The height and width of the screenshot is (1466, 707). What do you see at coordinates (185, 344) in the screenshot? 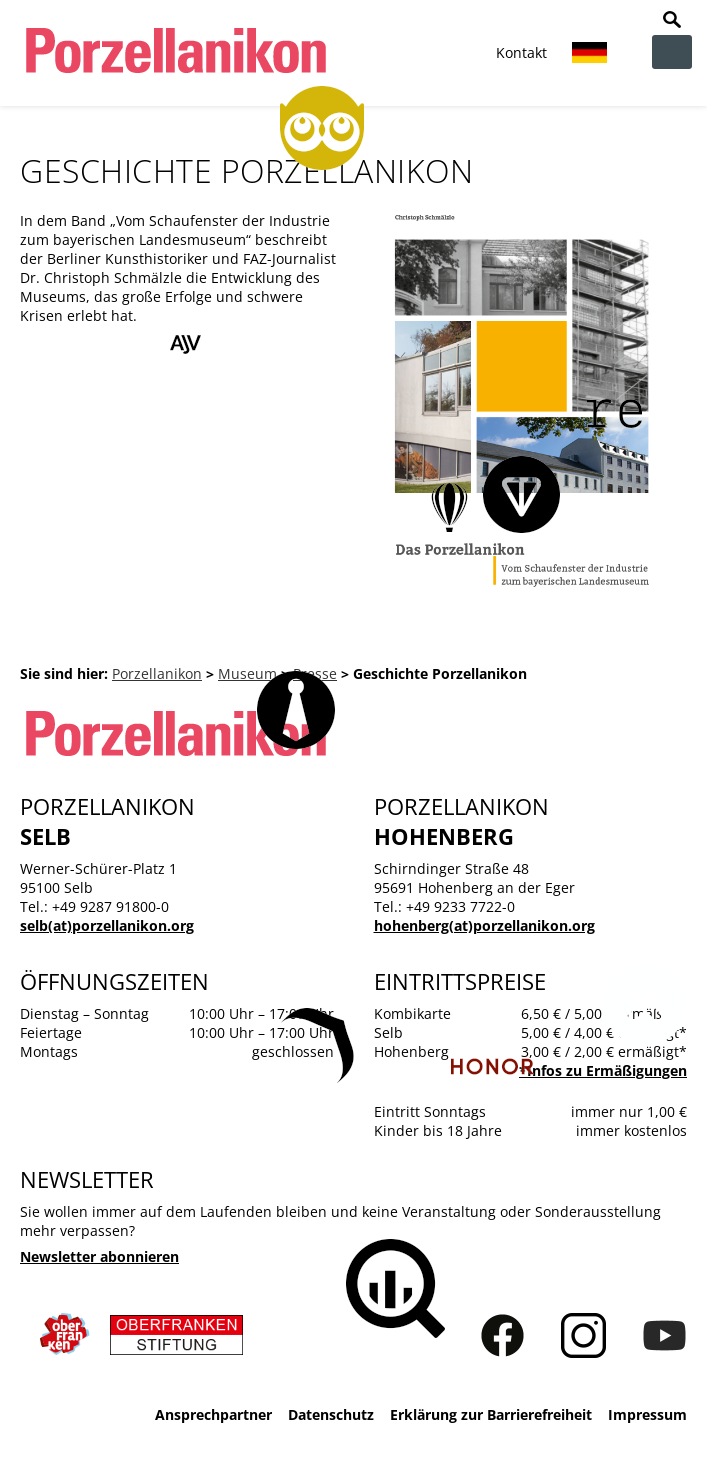
I see `ajv json schema validator logo` at bounding box center [185, 344].